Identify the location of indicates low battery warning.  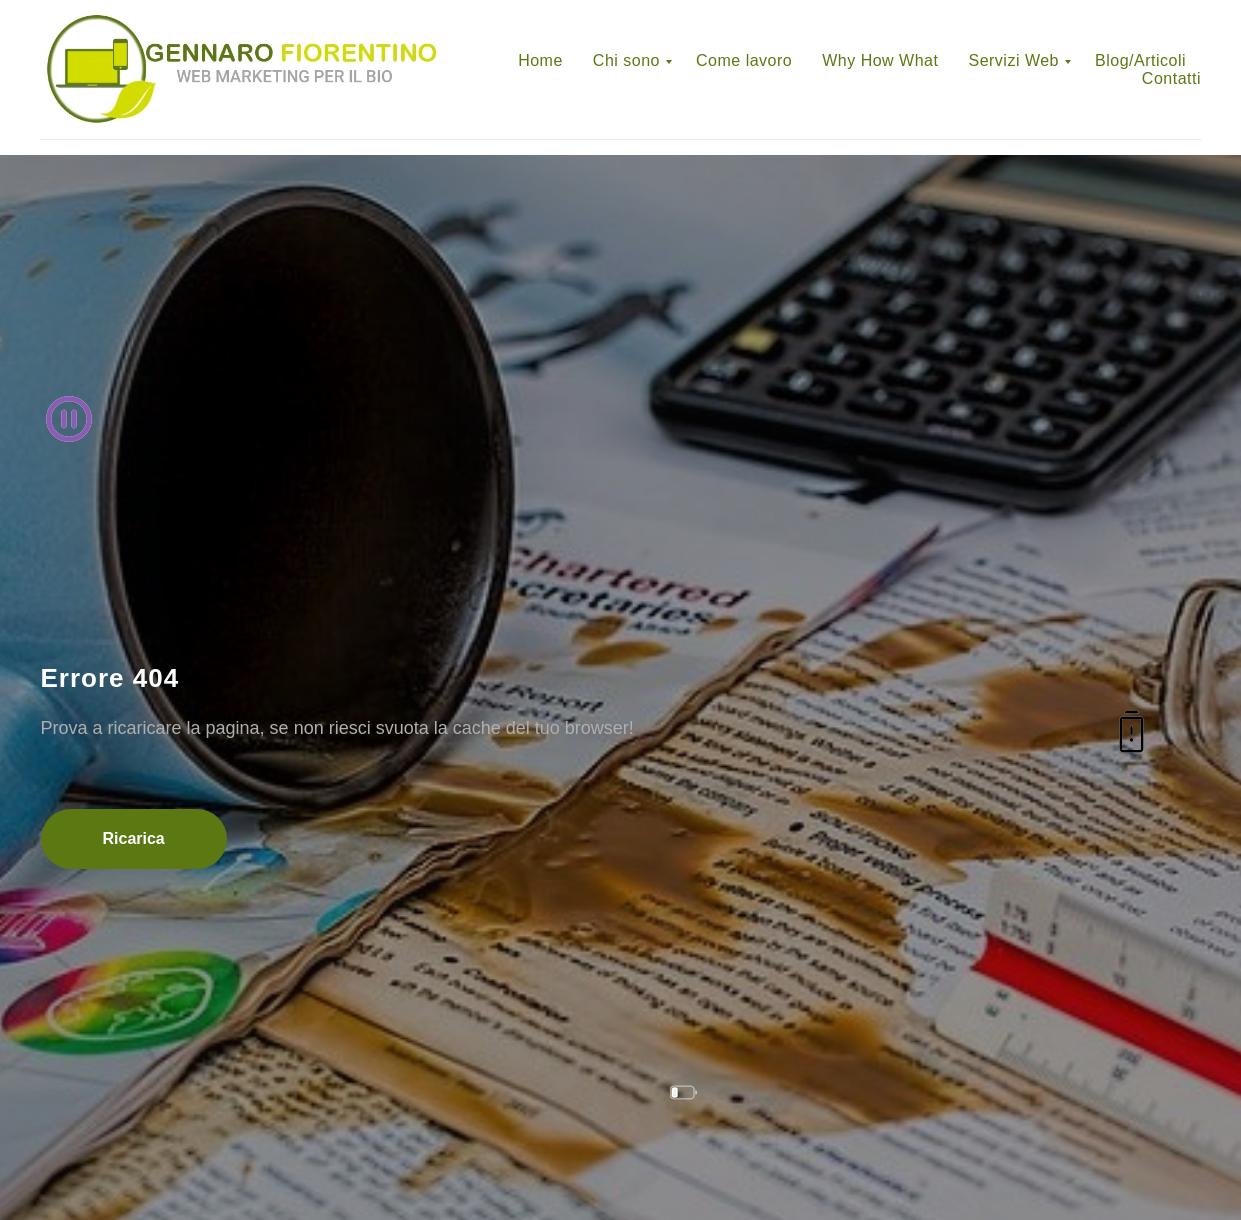
(1131, 732).